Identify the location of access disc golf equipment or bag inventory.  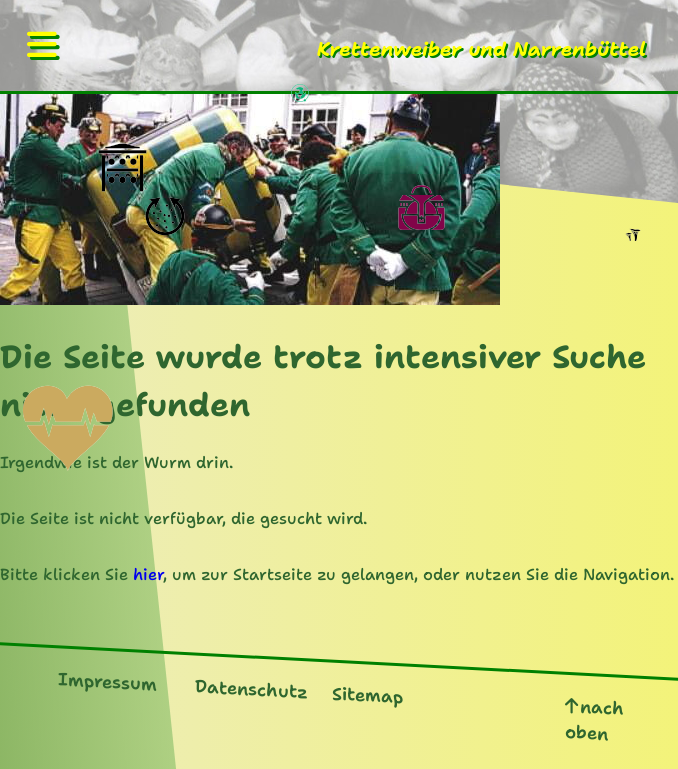
(421, 207).